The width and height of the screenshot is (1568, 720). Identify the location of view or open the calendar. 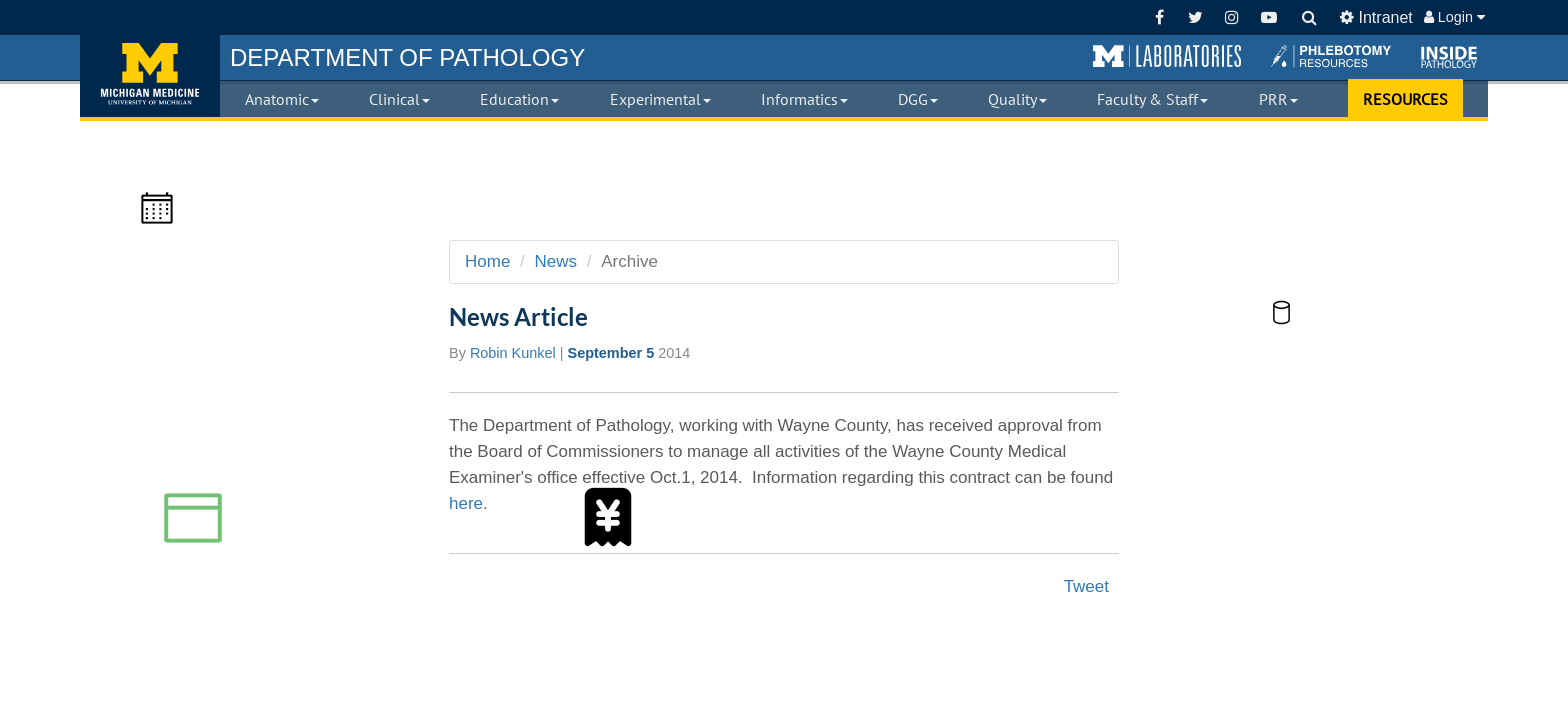
(157, 208).